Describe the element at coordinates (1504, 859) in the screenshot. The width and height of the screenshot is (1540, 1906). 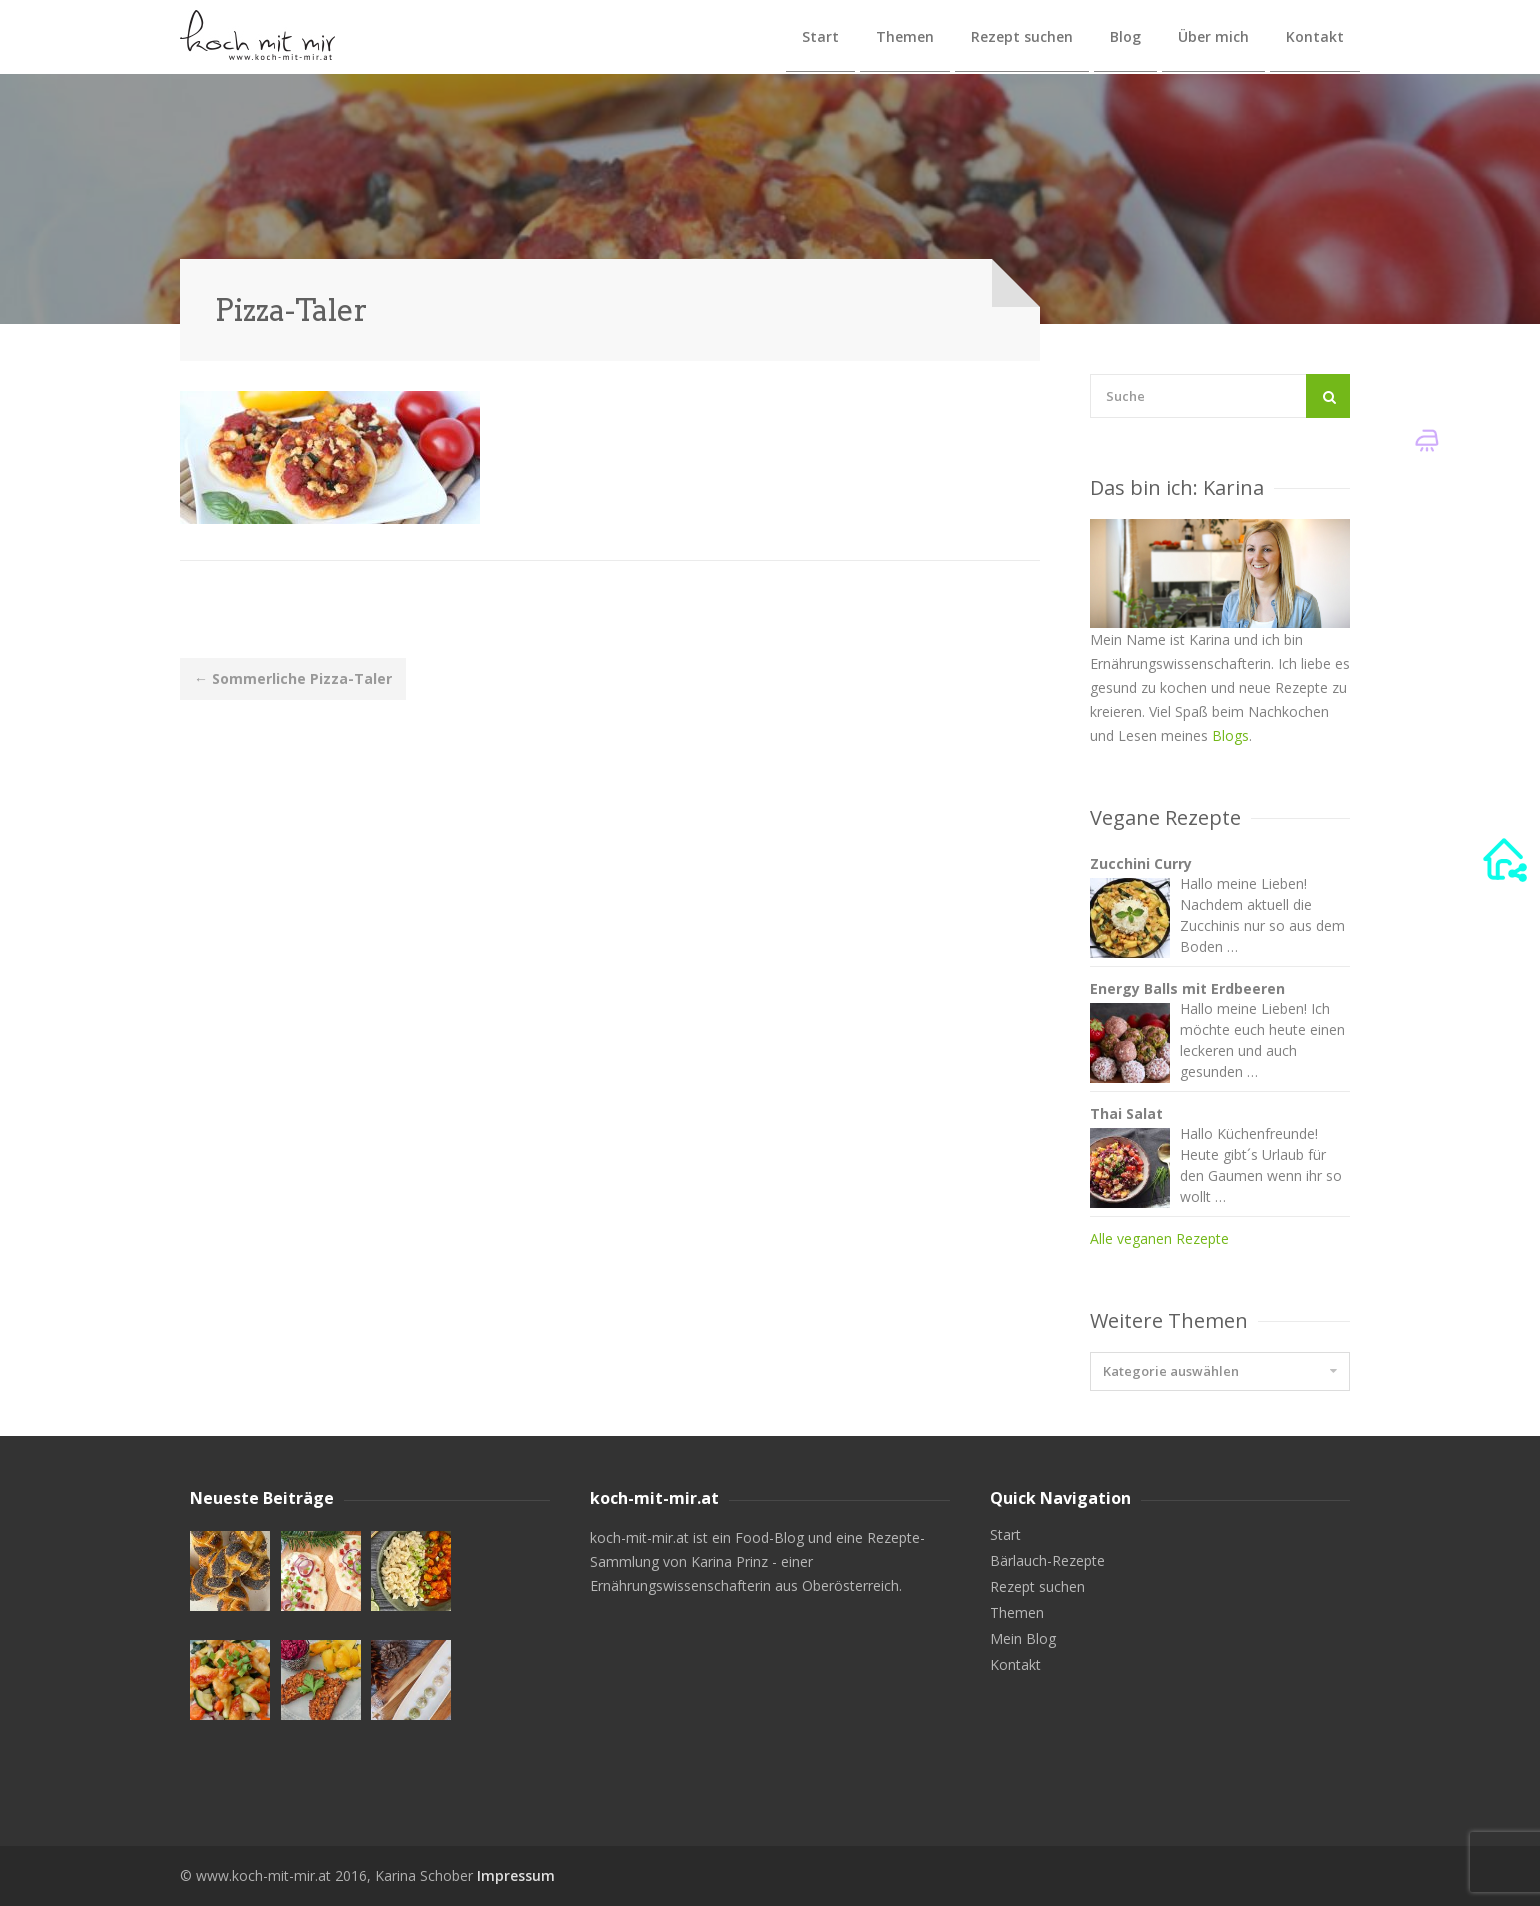
I see `share your home address or location` at that location.